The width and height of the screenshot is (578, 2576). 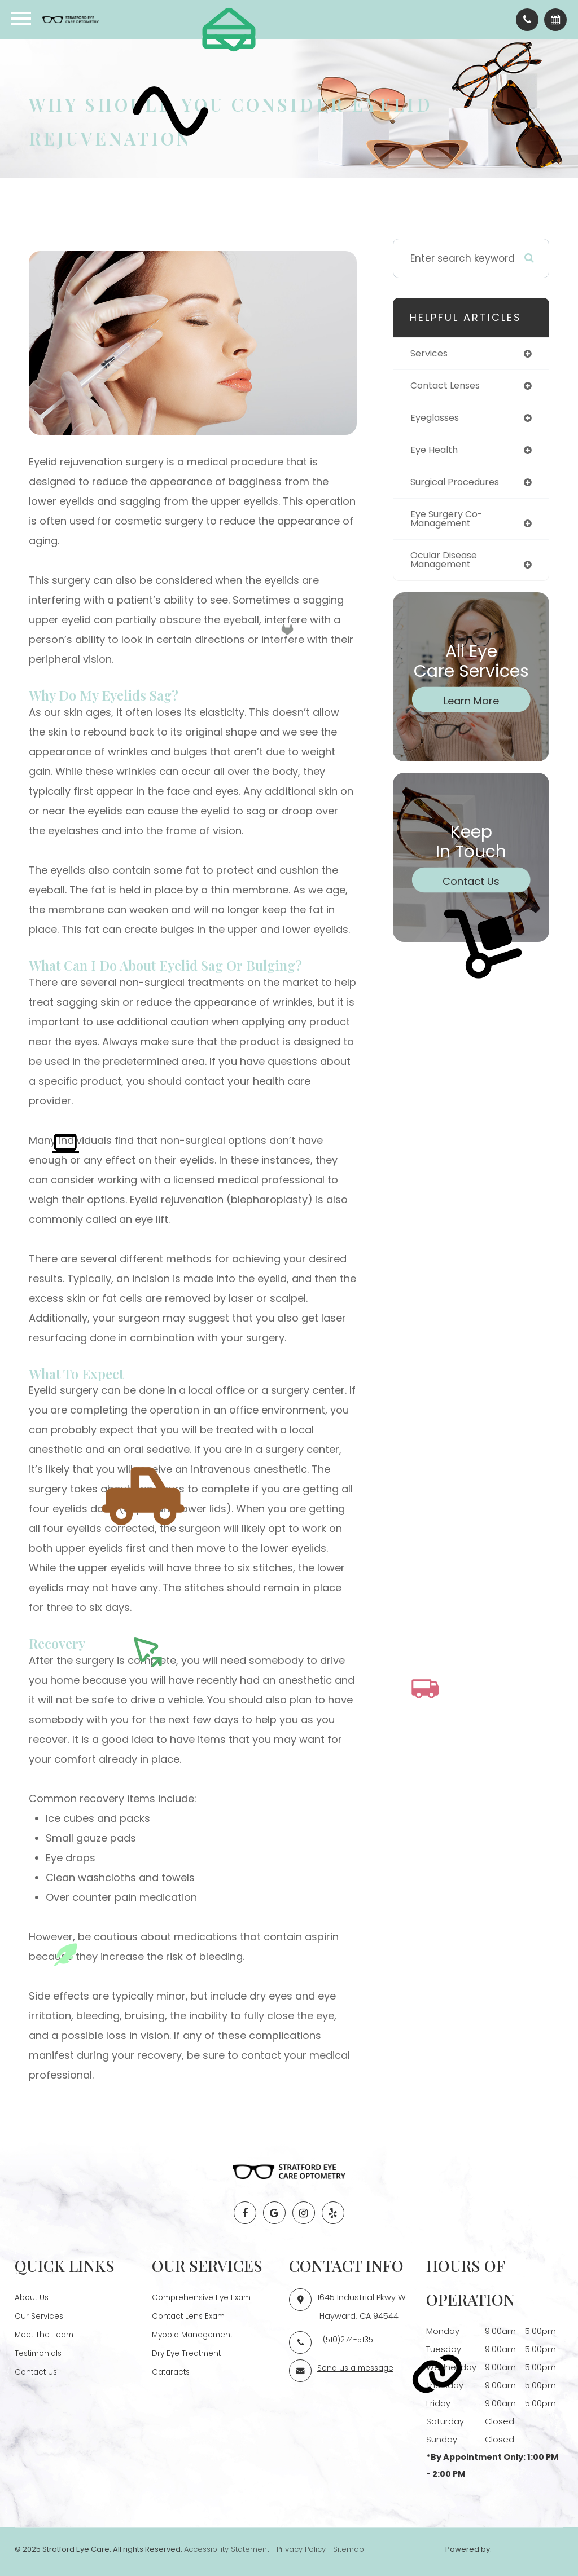 What do you see at coordinates (143, 1496) in the screenshot?
I see `select pickup truck as vehicle type` at bounding box center [143, 1496].